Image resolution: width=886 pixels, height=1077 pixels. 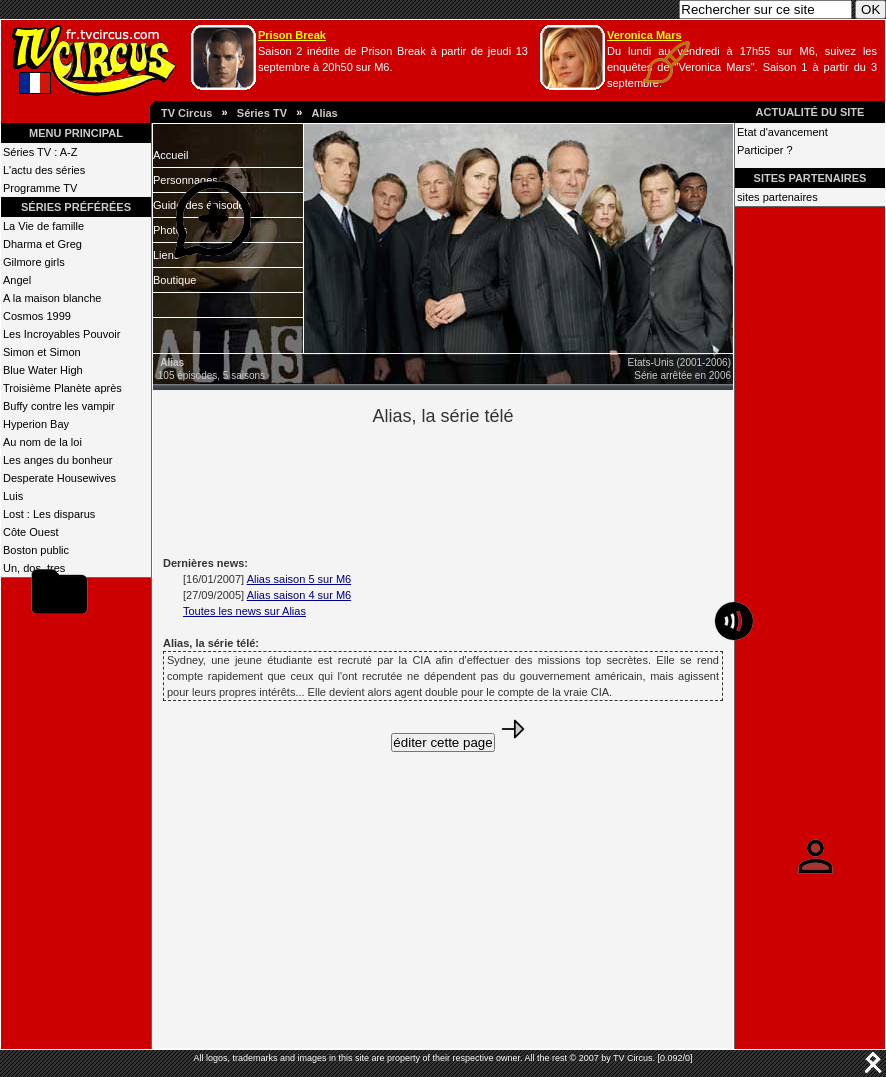 I want to click on view your profile, so click(x=815, y=856).